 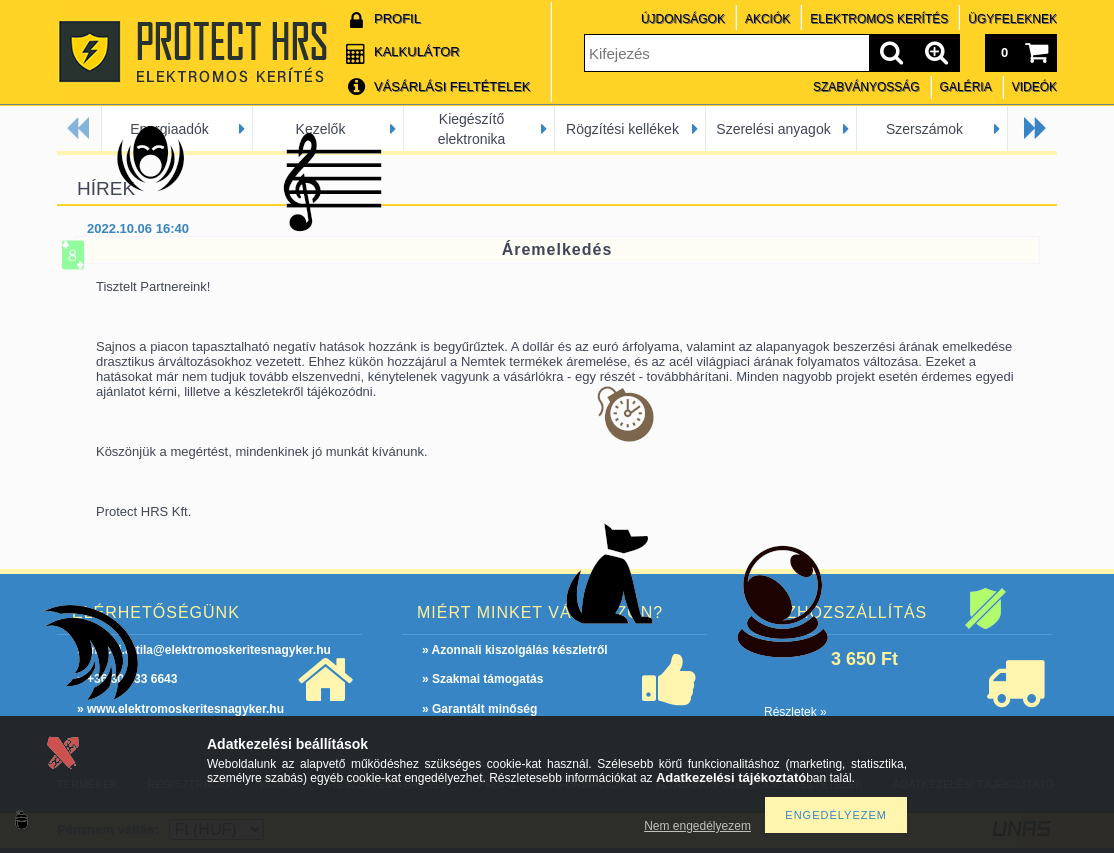 What do you see at coordinates (609, 574) in the screenshot?
I see `access pet or animal-related features` at bounding box center [609, 574].